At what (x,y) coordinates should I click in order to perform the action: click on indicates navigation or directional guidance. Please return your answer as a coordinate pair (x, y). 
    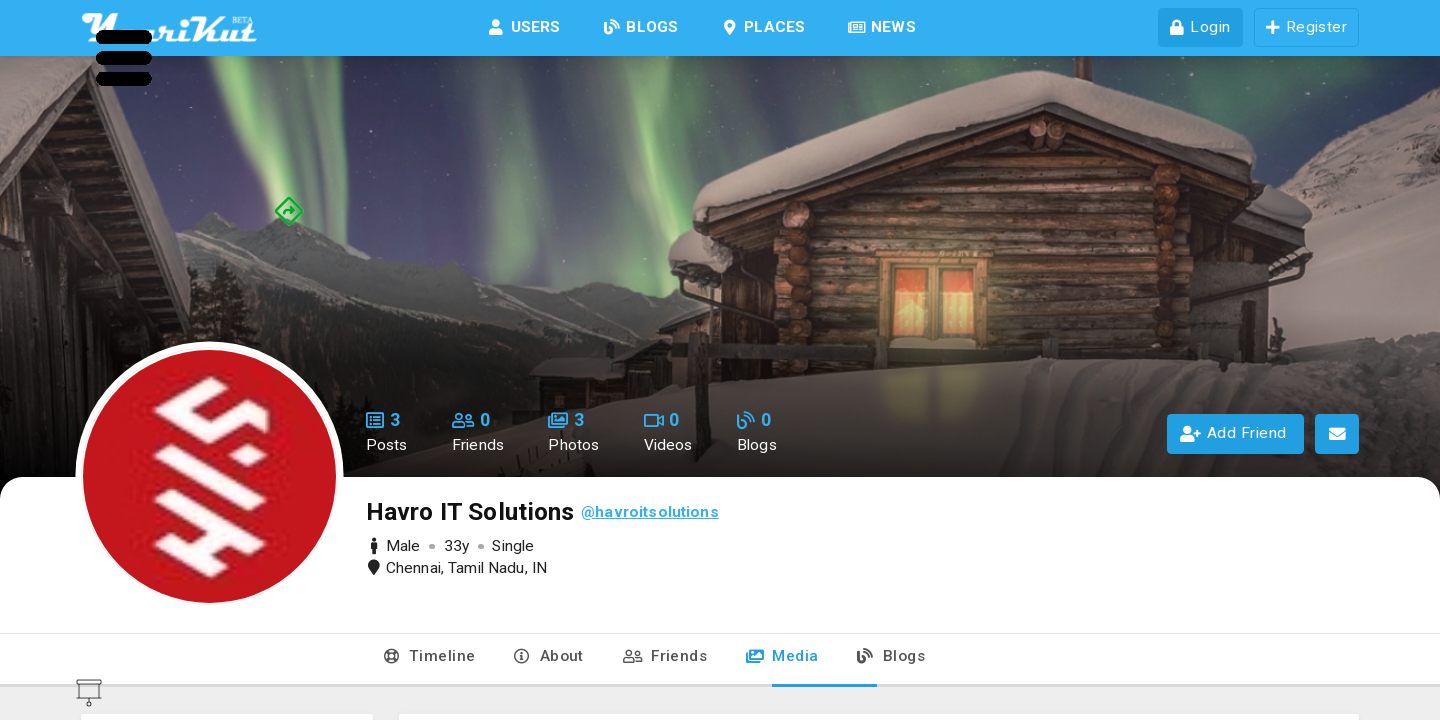
    Looking at the image, I should click on (289, 211).